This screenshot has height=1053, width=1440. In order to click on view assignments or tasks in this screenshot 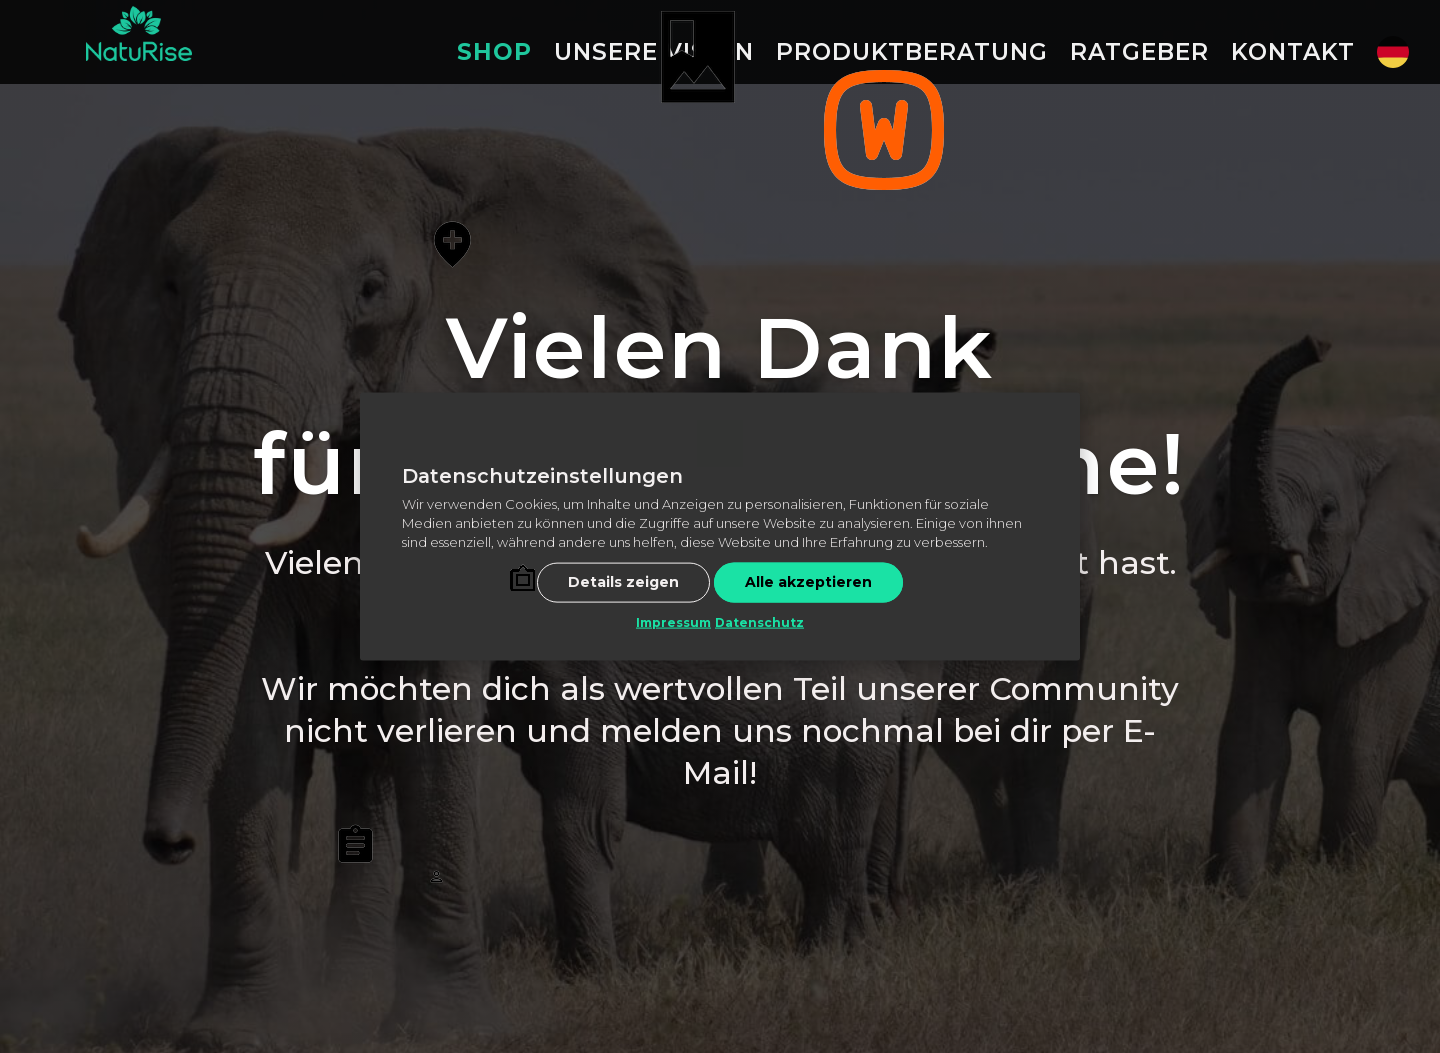, I will do `click(355, 845)`.